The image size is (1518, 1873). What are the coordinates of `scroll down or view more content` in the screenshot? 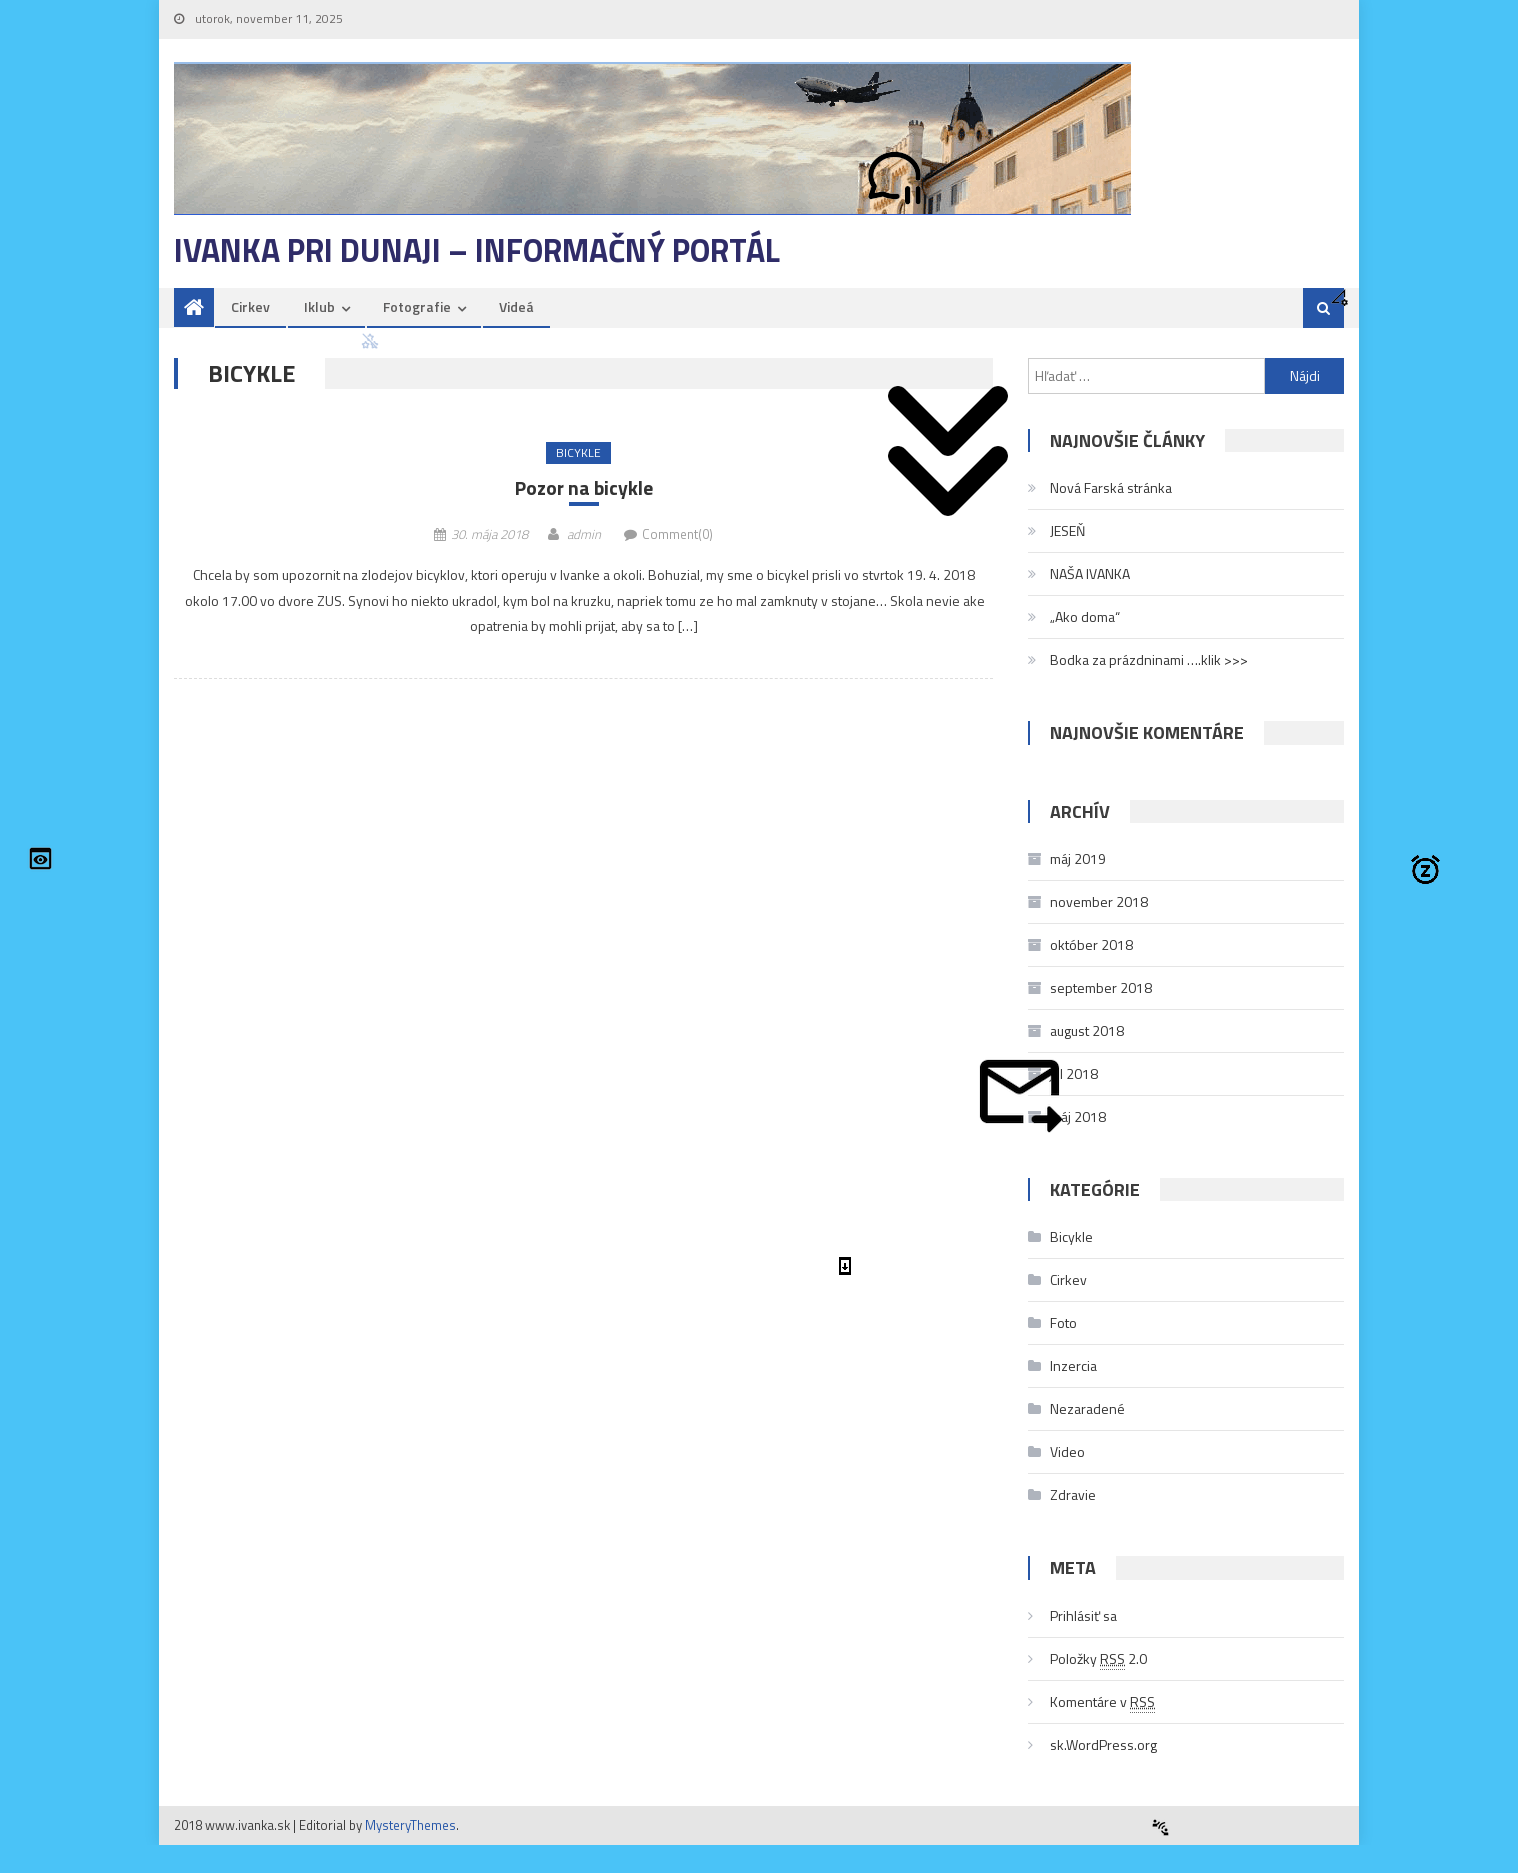 It's located at (948, 446).